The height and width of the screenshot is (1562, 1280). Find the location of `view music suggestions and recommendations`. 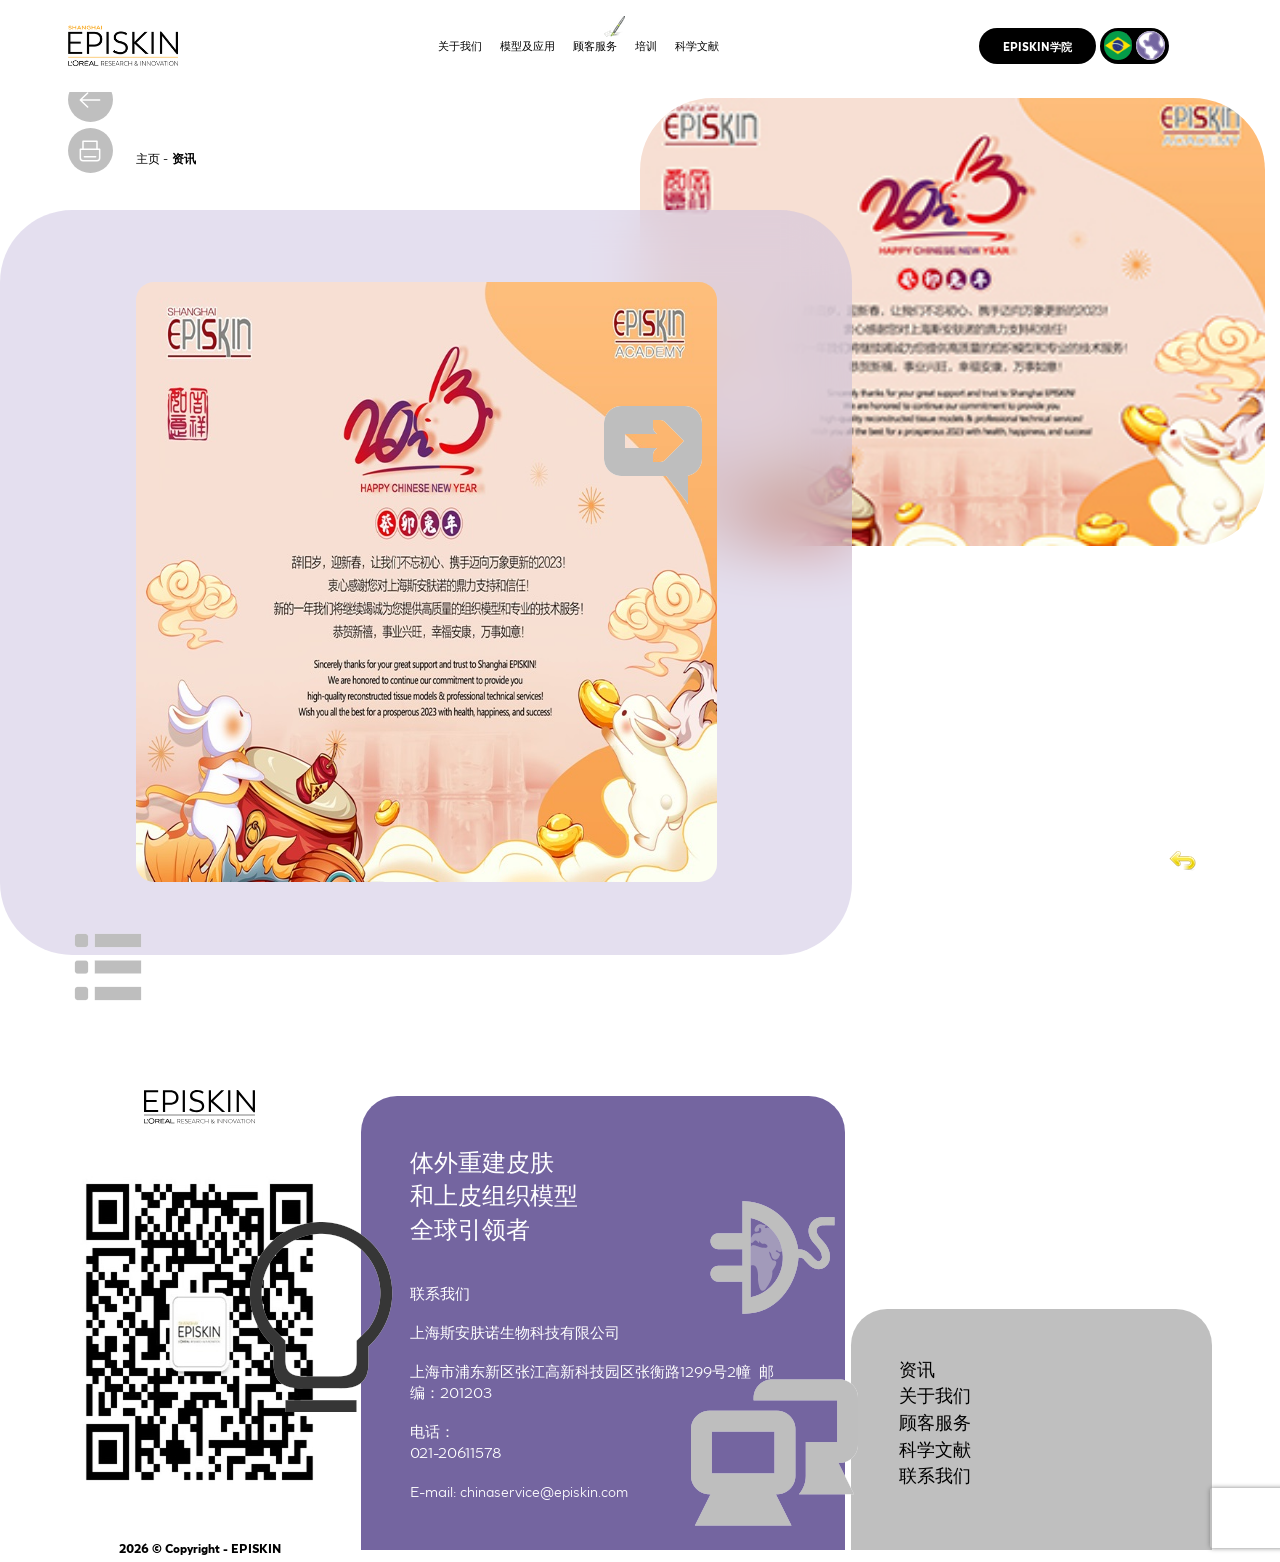

view music suggestions and recommendations is located at coordinates (321, 1317).